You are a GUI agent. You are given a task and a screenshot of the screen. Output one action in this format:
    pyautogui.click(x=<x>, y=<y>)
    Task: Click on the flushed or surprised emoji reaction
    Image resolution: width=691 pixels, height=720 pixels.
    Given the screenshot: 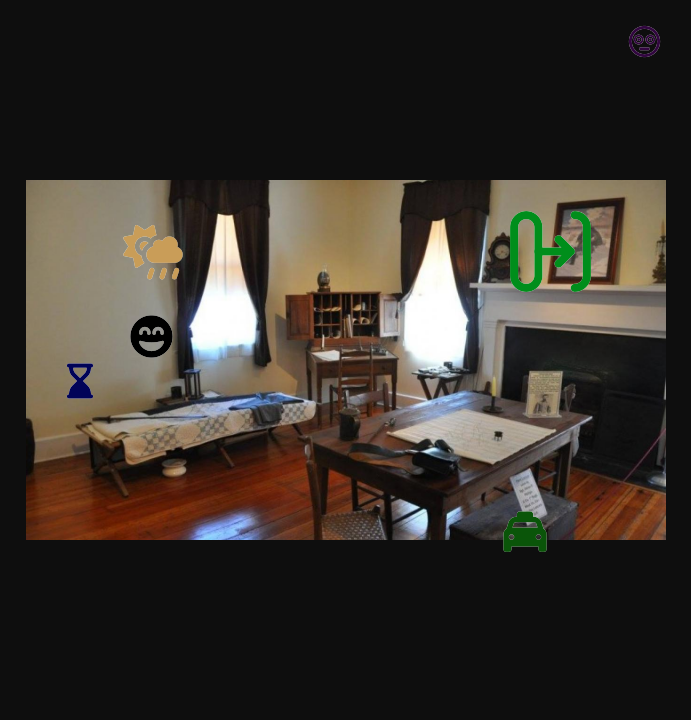 What is the action you would take?
    pyautogui.click(x=644, y=41)
    